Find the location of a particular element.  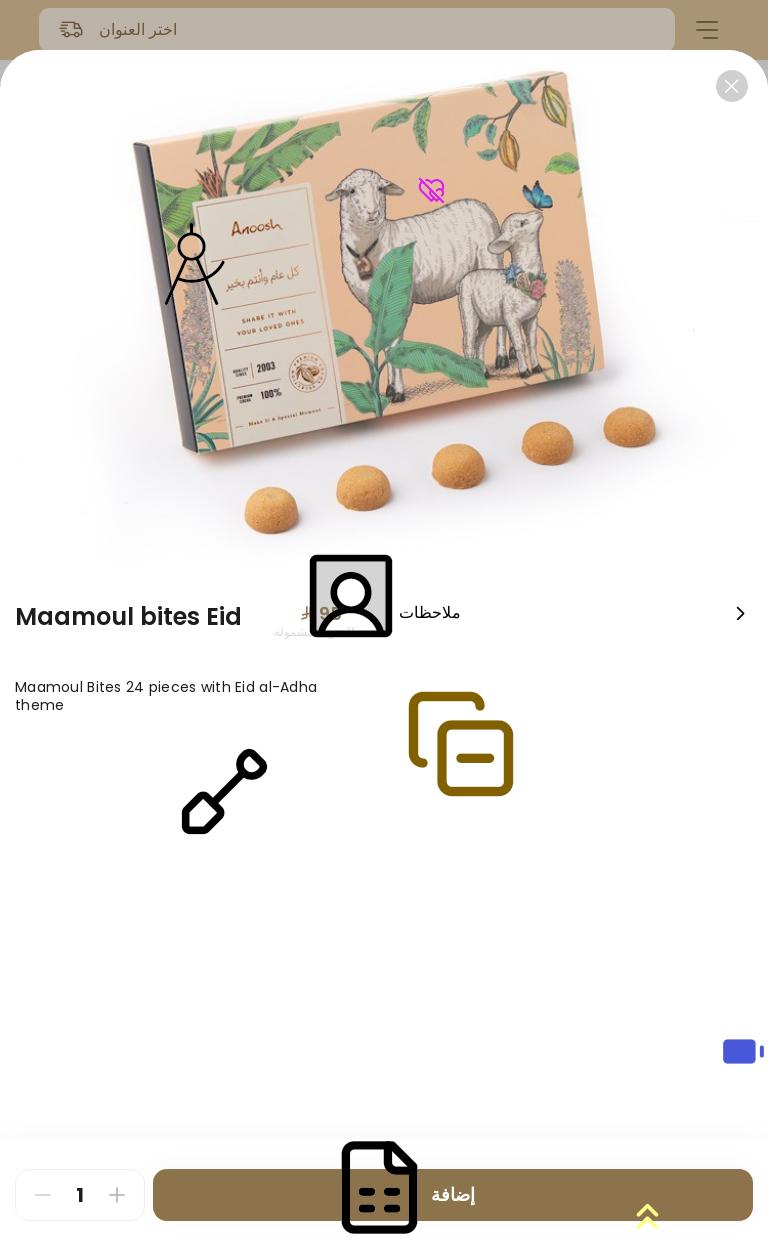

disable or turn off favorites is located at coordinates (431, 190).